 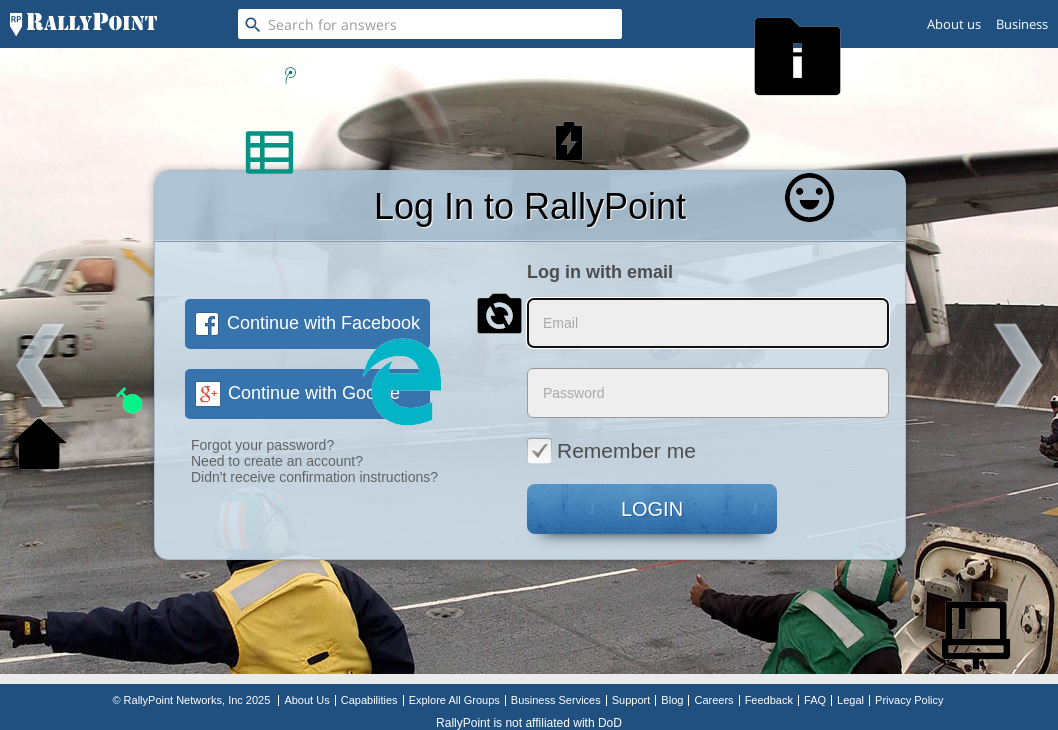 What do you see at coordinates (499, 313) in the screenshot?
I see `switch between front and rear camera` at bounding box center [499, 313].